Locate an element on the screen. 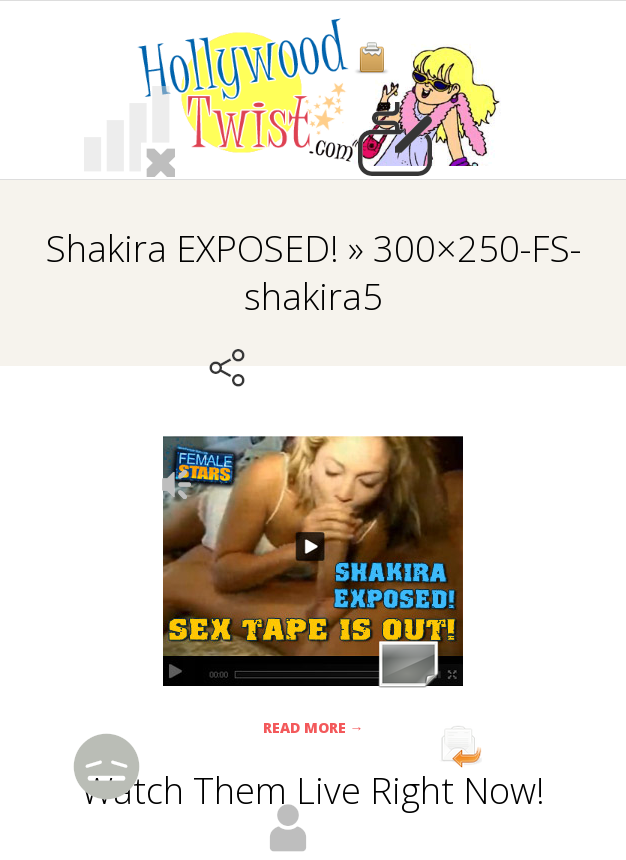 The image size is (626, 860). indicates no cellular network connection is located at coordinates (129, 131).